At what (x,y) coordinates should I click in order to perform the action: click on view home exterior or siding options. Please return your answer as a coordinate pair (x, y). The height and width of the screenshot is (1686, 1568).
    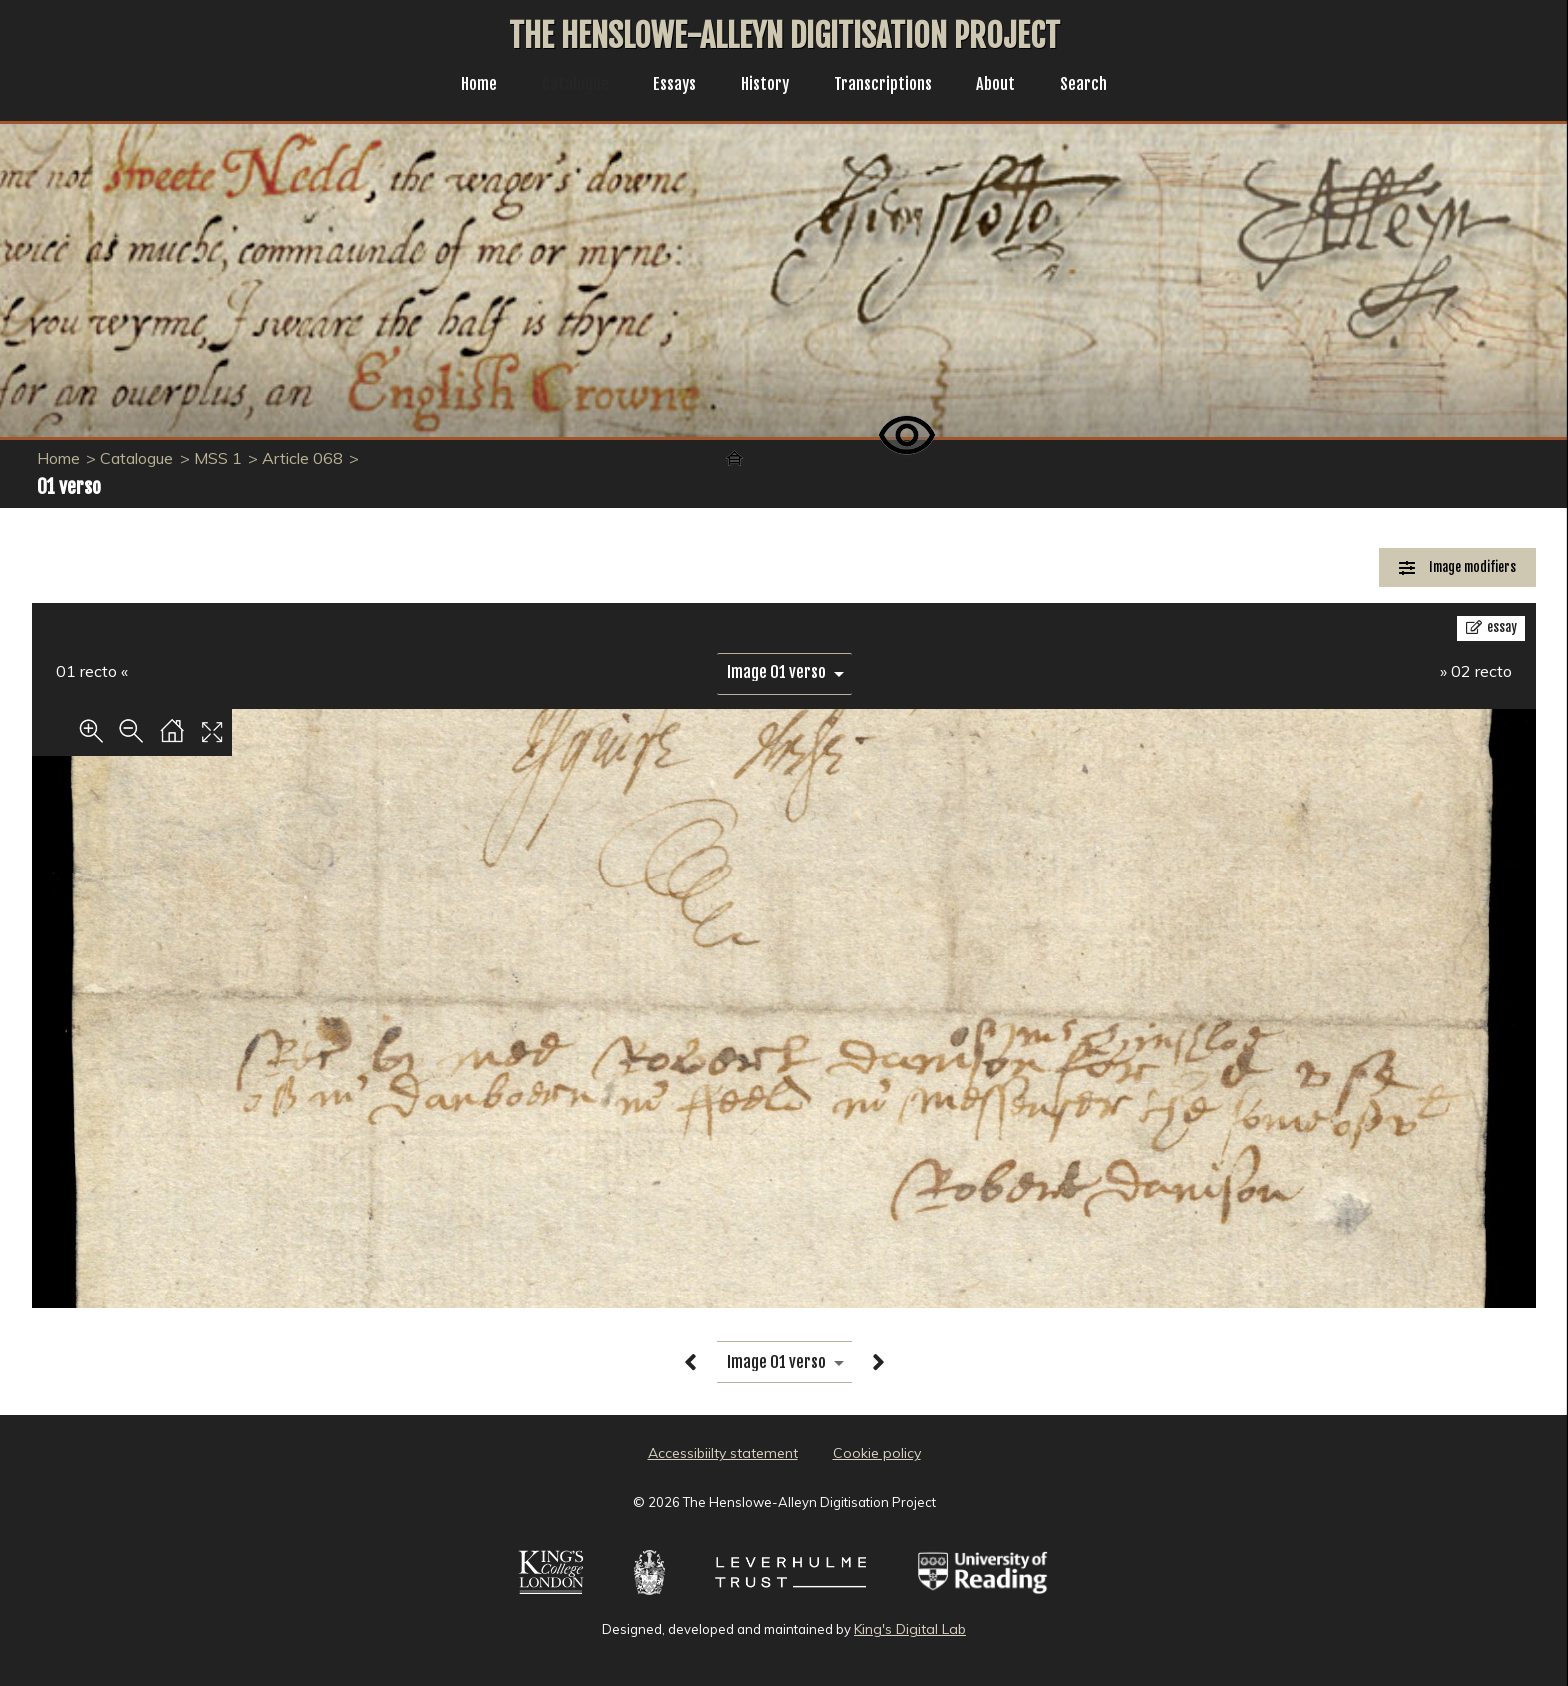
    Looking at the image, I should click on (734, 458).